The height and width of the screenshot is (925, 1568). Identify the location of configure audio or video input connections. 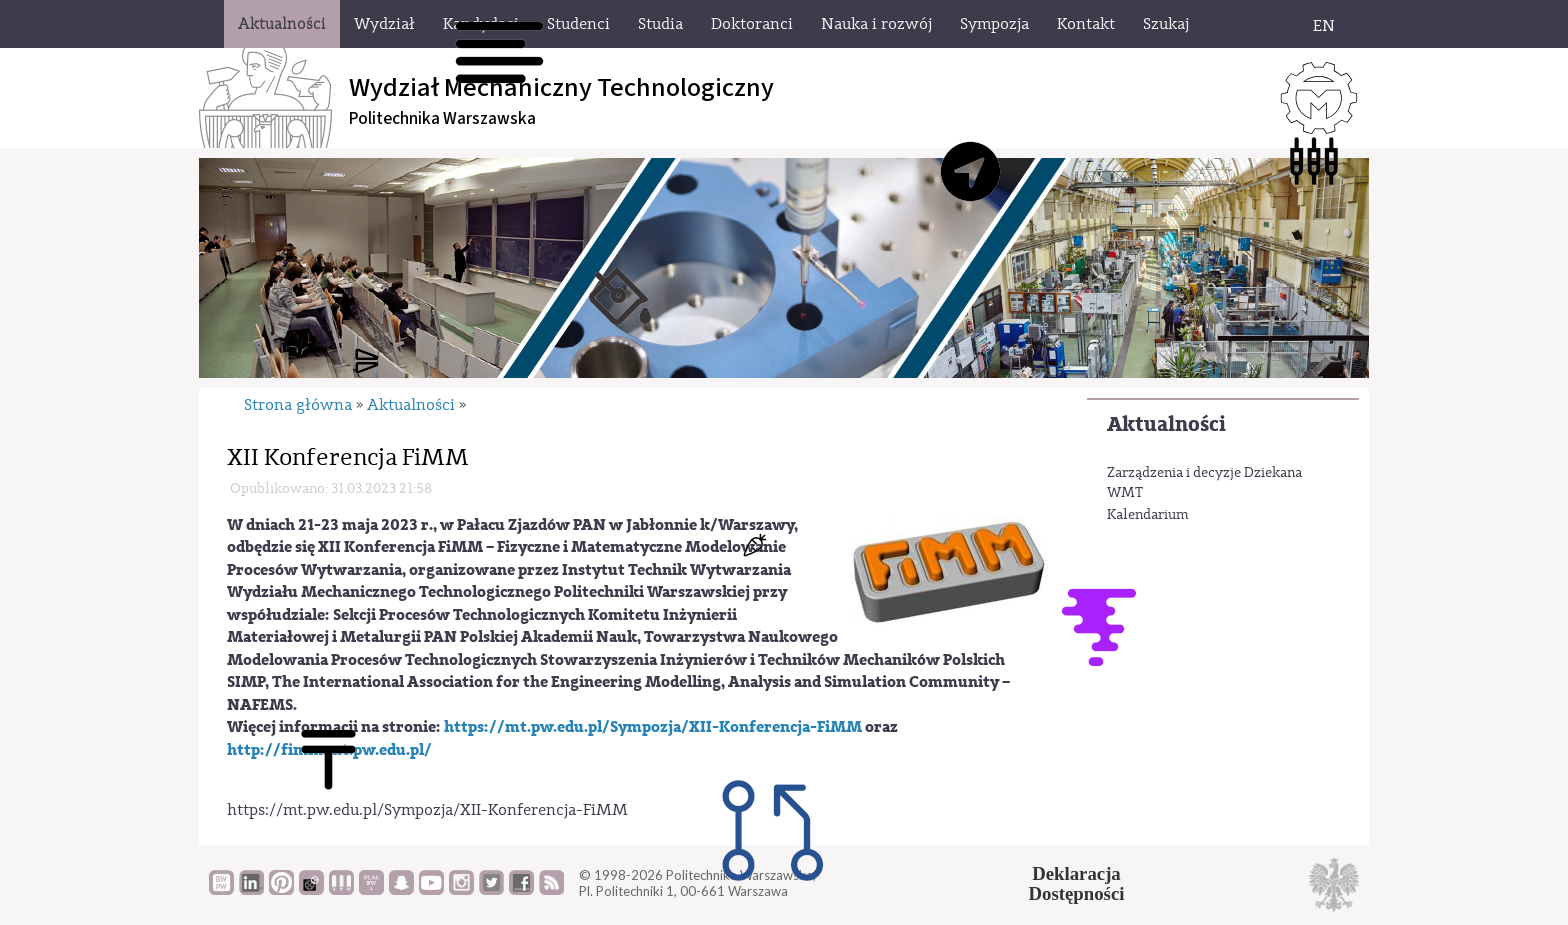
(1314, 161).